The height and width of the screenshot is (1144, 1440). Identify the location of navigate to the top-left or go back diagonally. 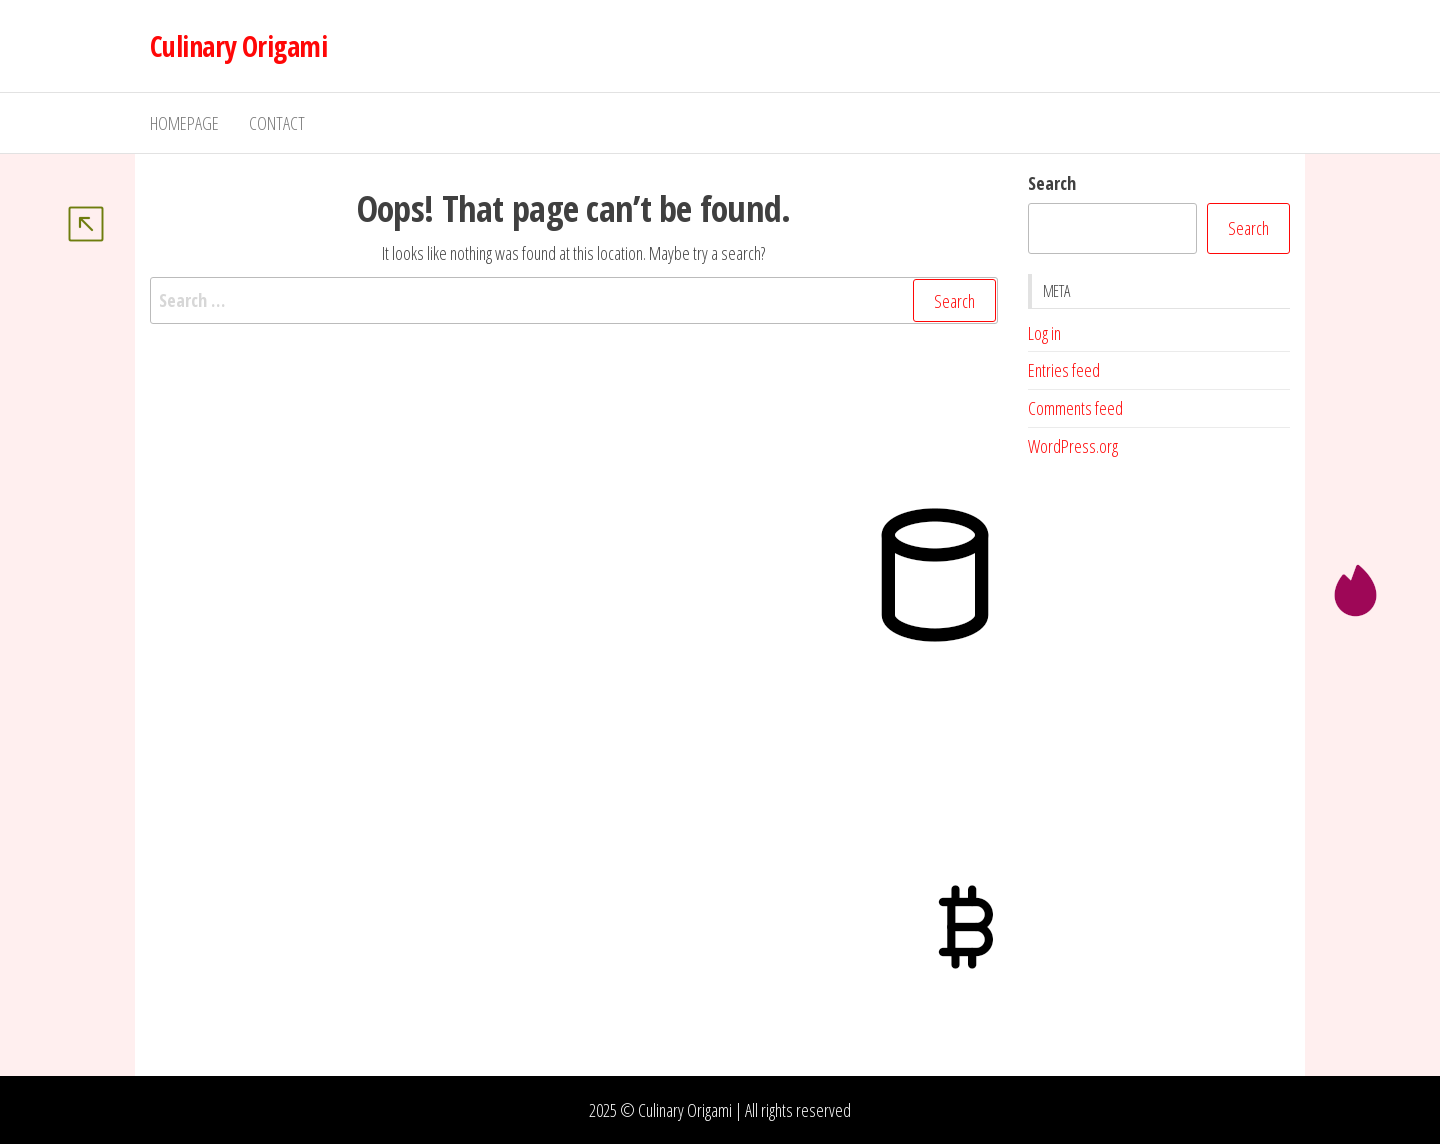
(86, 224).